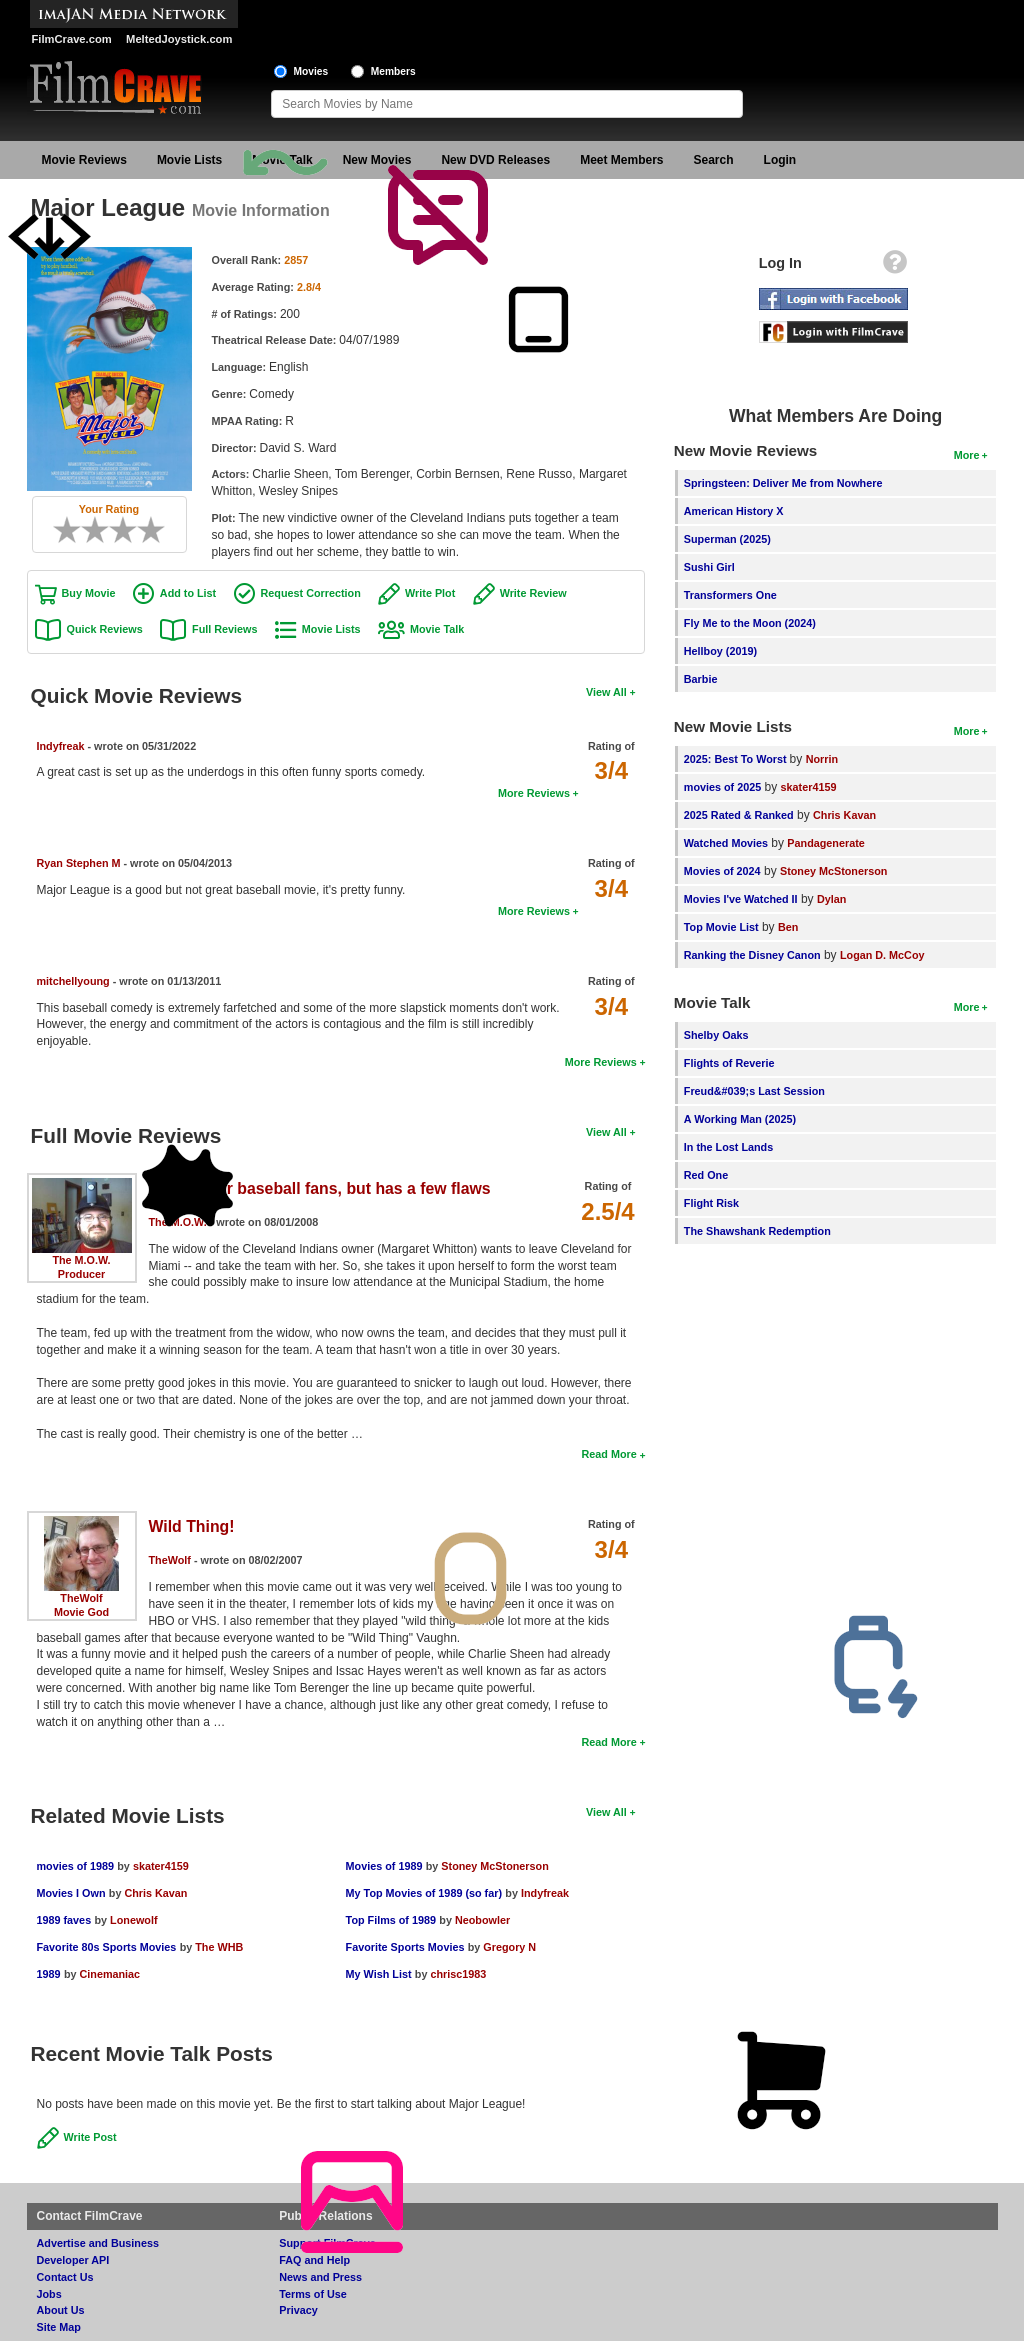 The width and height of the screenshot is (1024, 2341). What do you see at coordinates (868, 1664) in the screenshot?
I see `smartwatch charging status` at bounding box center [868, 1664].